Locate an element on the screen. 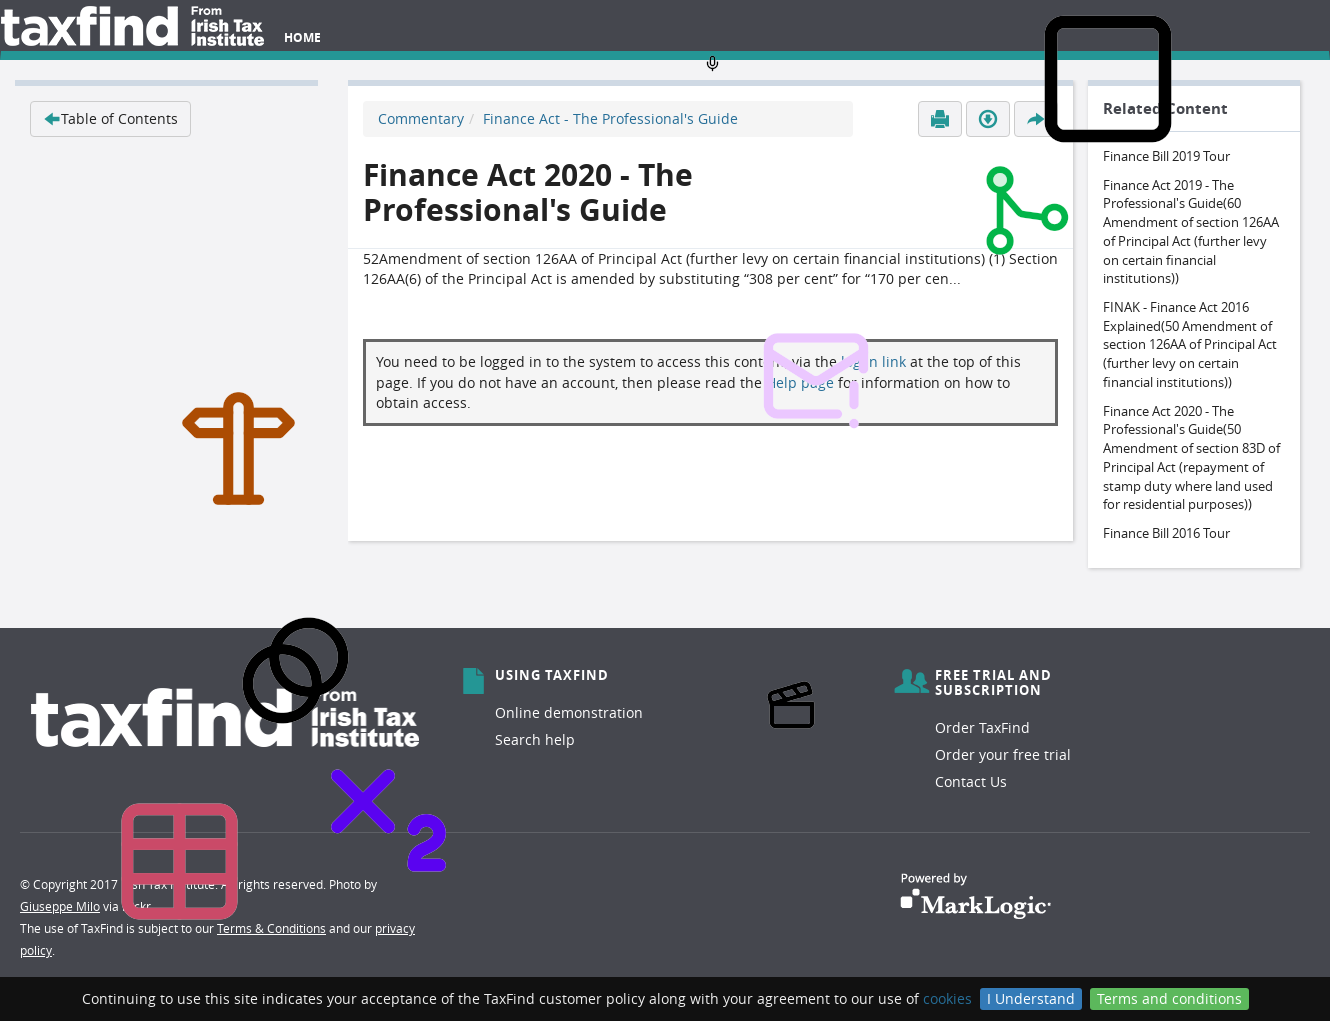 The height and width of the screenshot is (1021, 1330). format text as subscript is located at coordinates (388, 820).